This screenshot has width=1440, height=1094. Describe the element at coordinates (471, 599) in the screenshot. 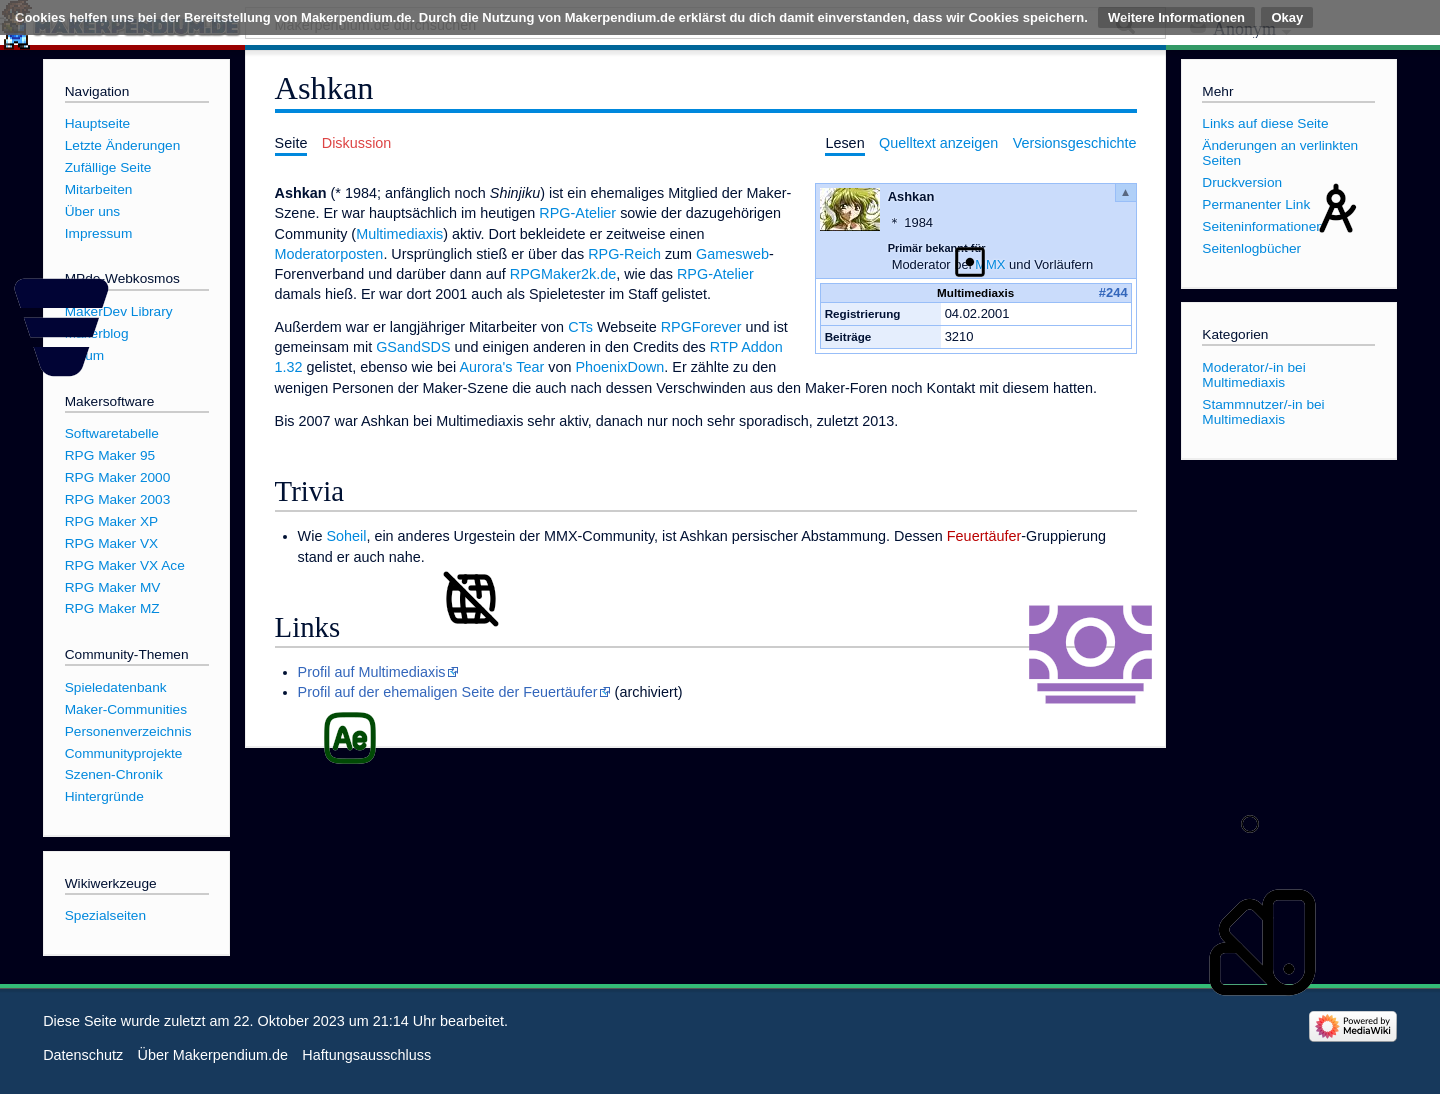

I see `indicates barrel or container is unavailable` at that location.